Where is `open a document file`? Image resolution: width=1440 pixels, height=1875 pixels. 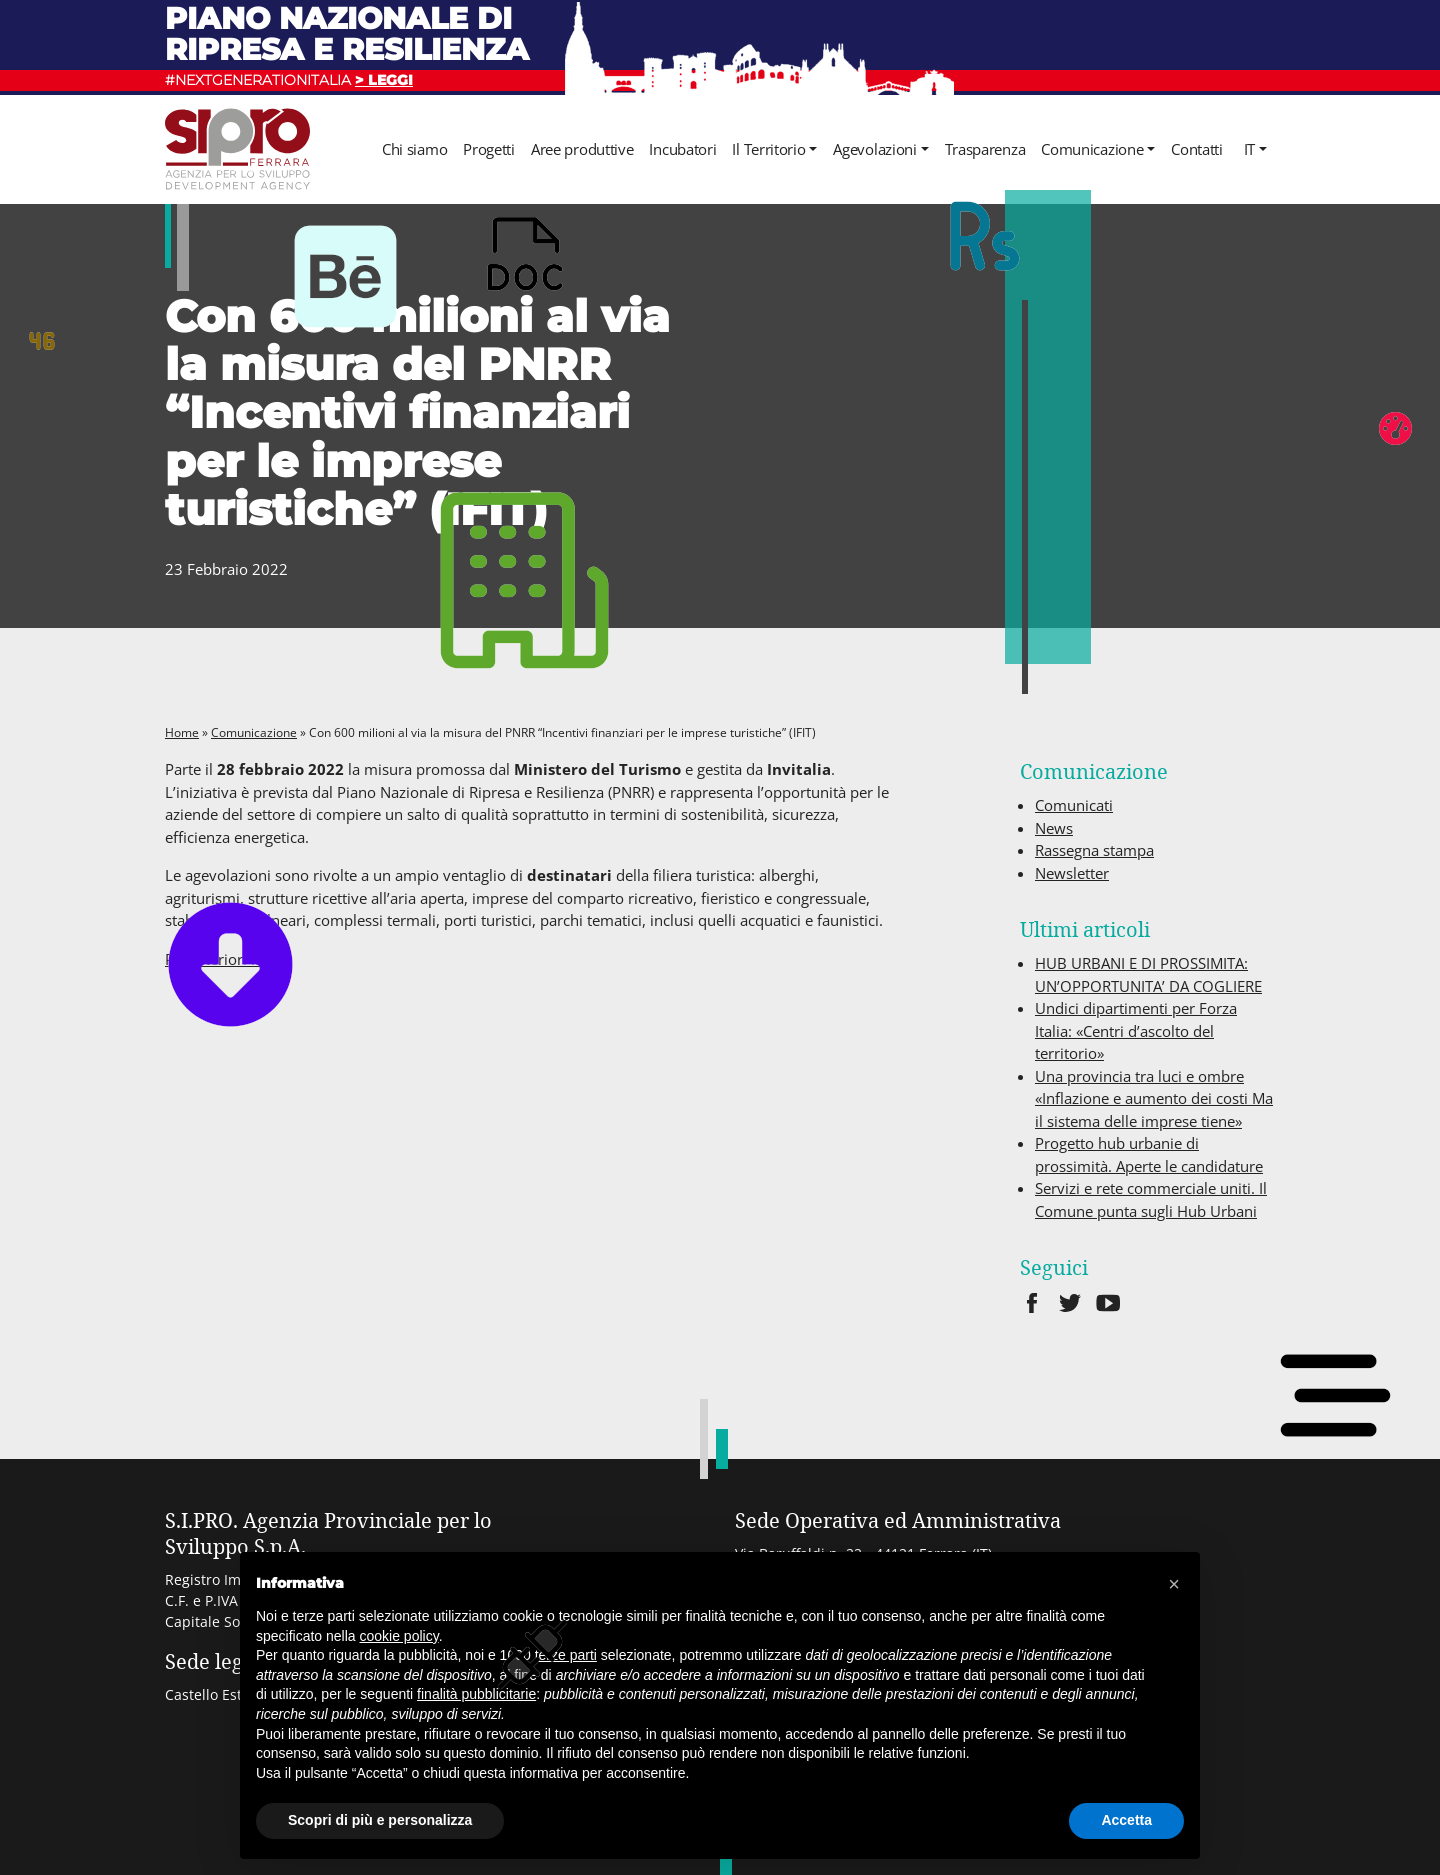
open a document file is located at coordinates (526, 257).